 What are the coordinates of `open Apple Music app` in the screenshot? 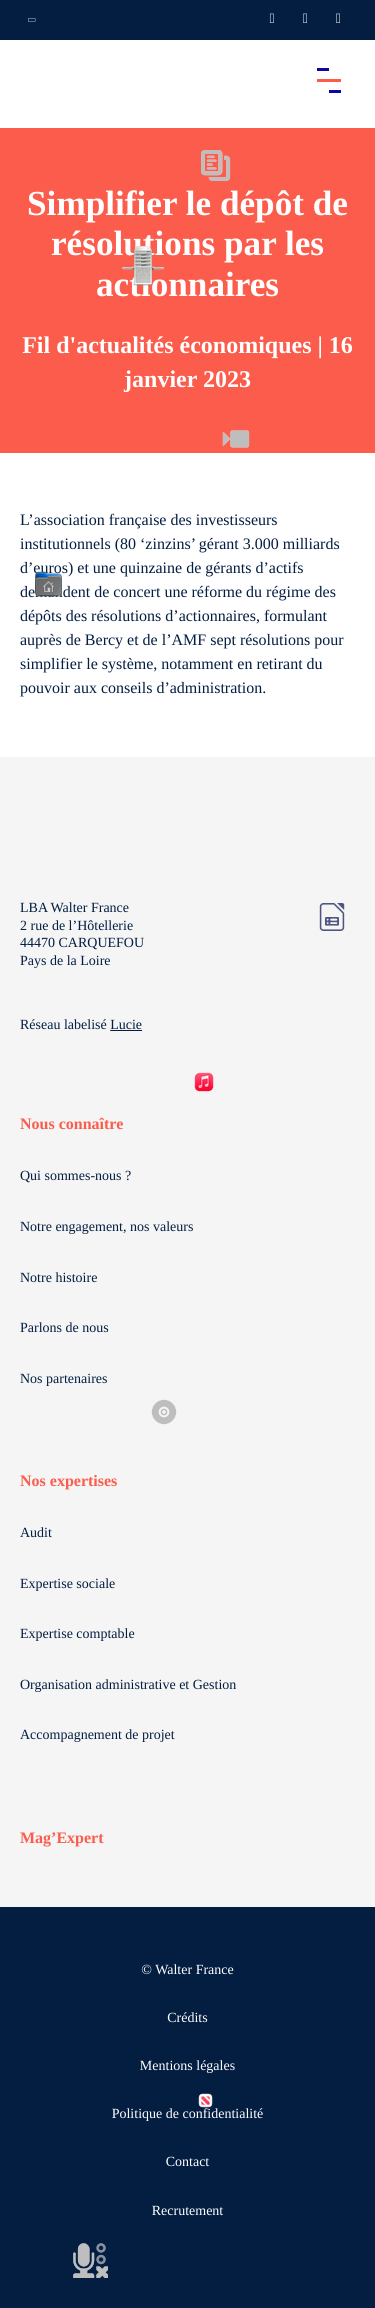 It's located at (204, 1082).